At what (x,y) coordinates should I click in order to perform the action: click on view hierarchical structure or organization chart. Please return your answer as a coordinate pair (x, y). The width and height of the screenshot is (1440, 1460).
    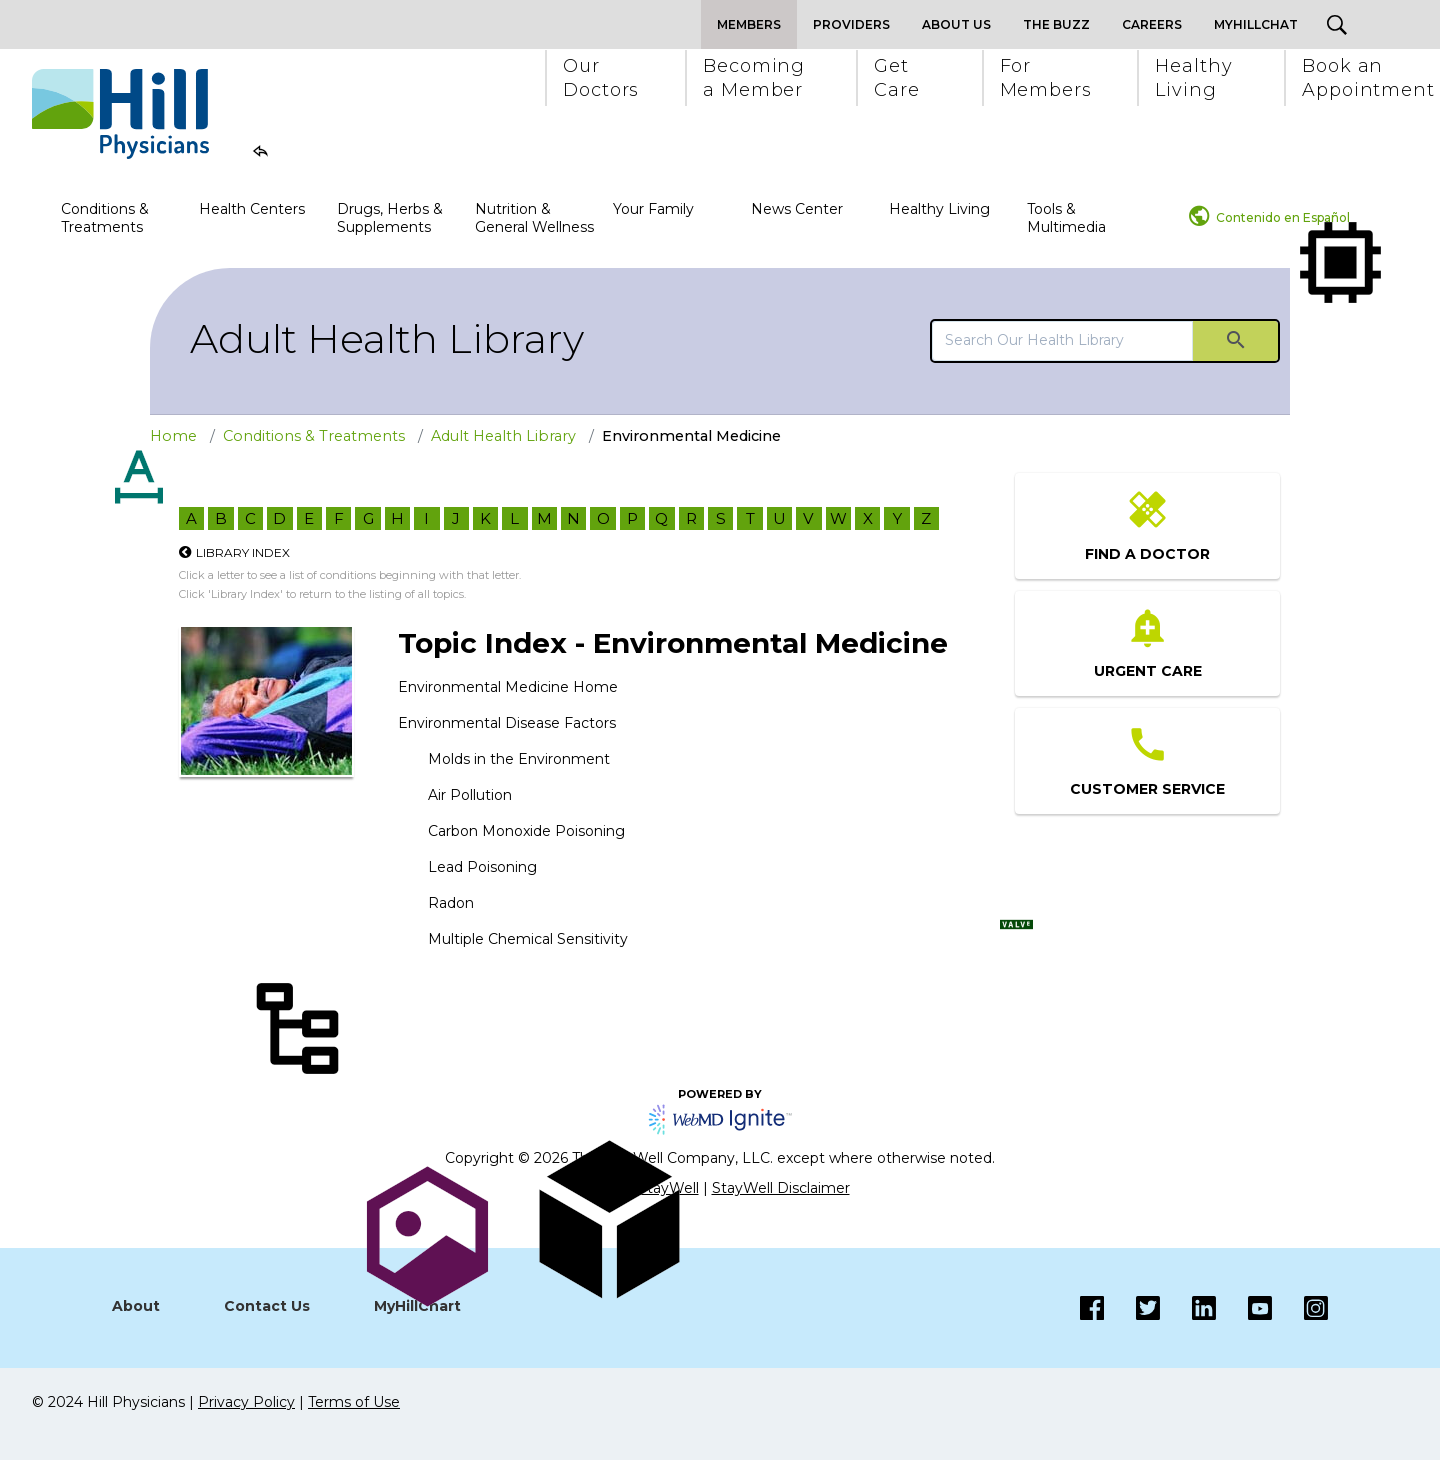
    Looking at the image, I should click on (297, 1028).